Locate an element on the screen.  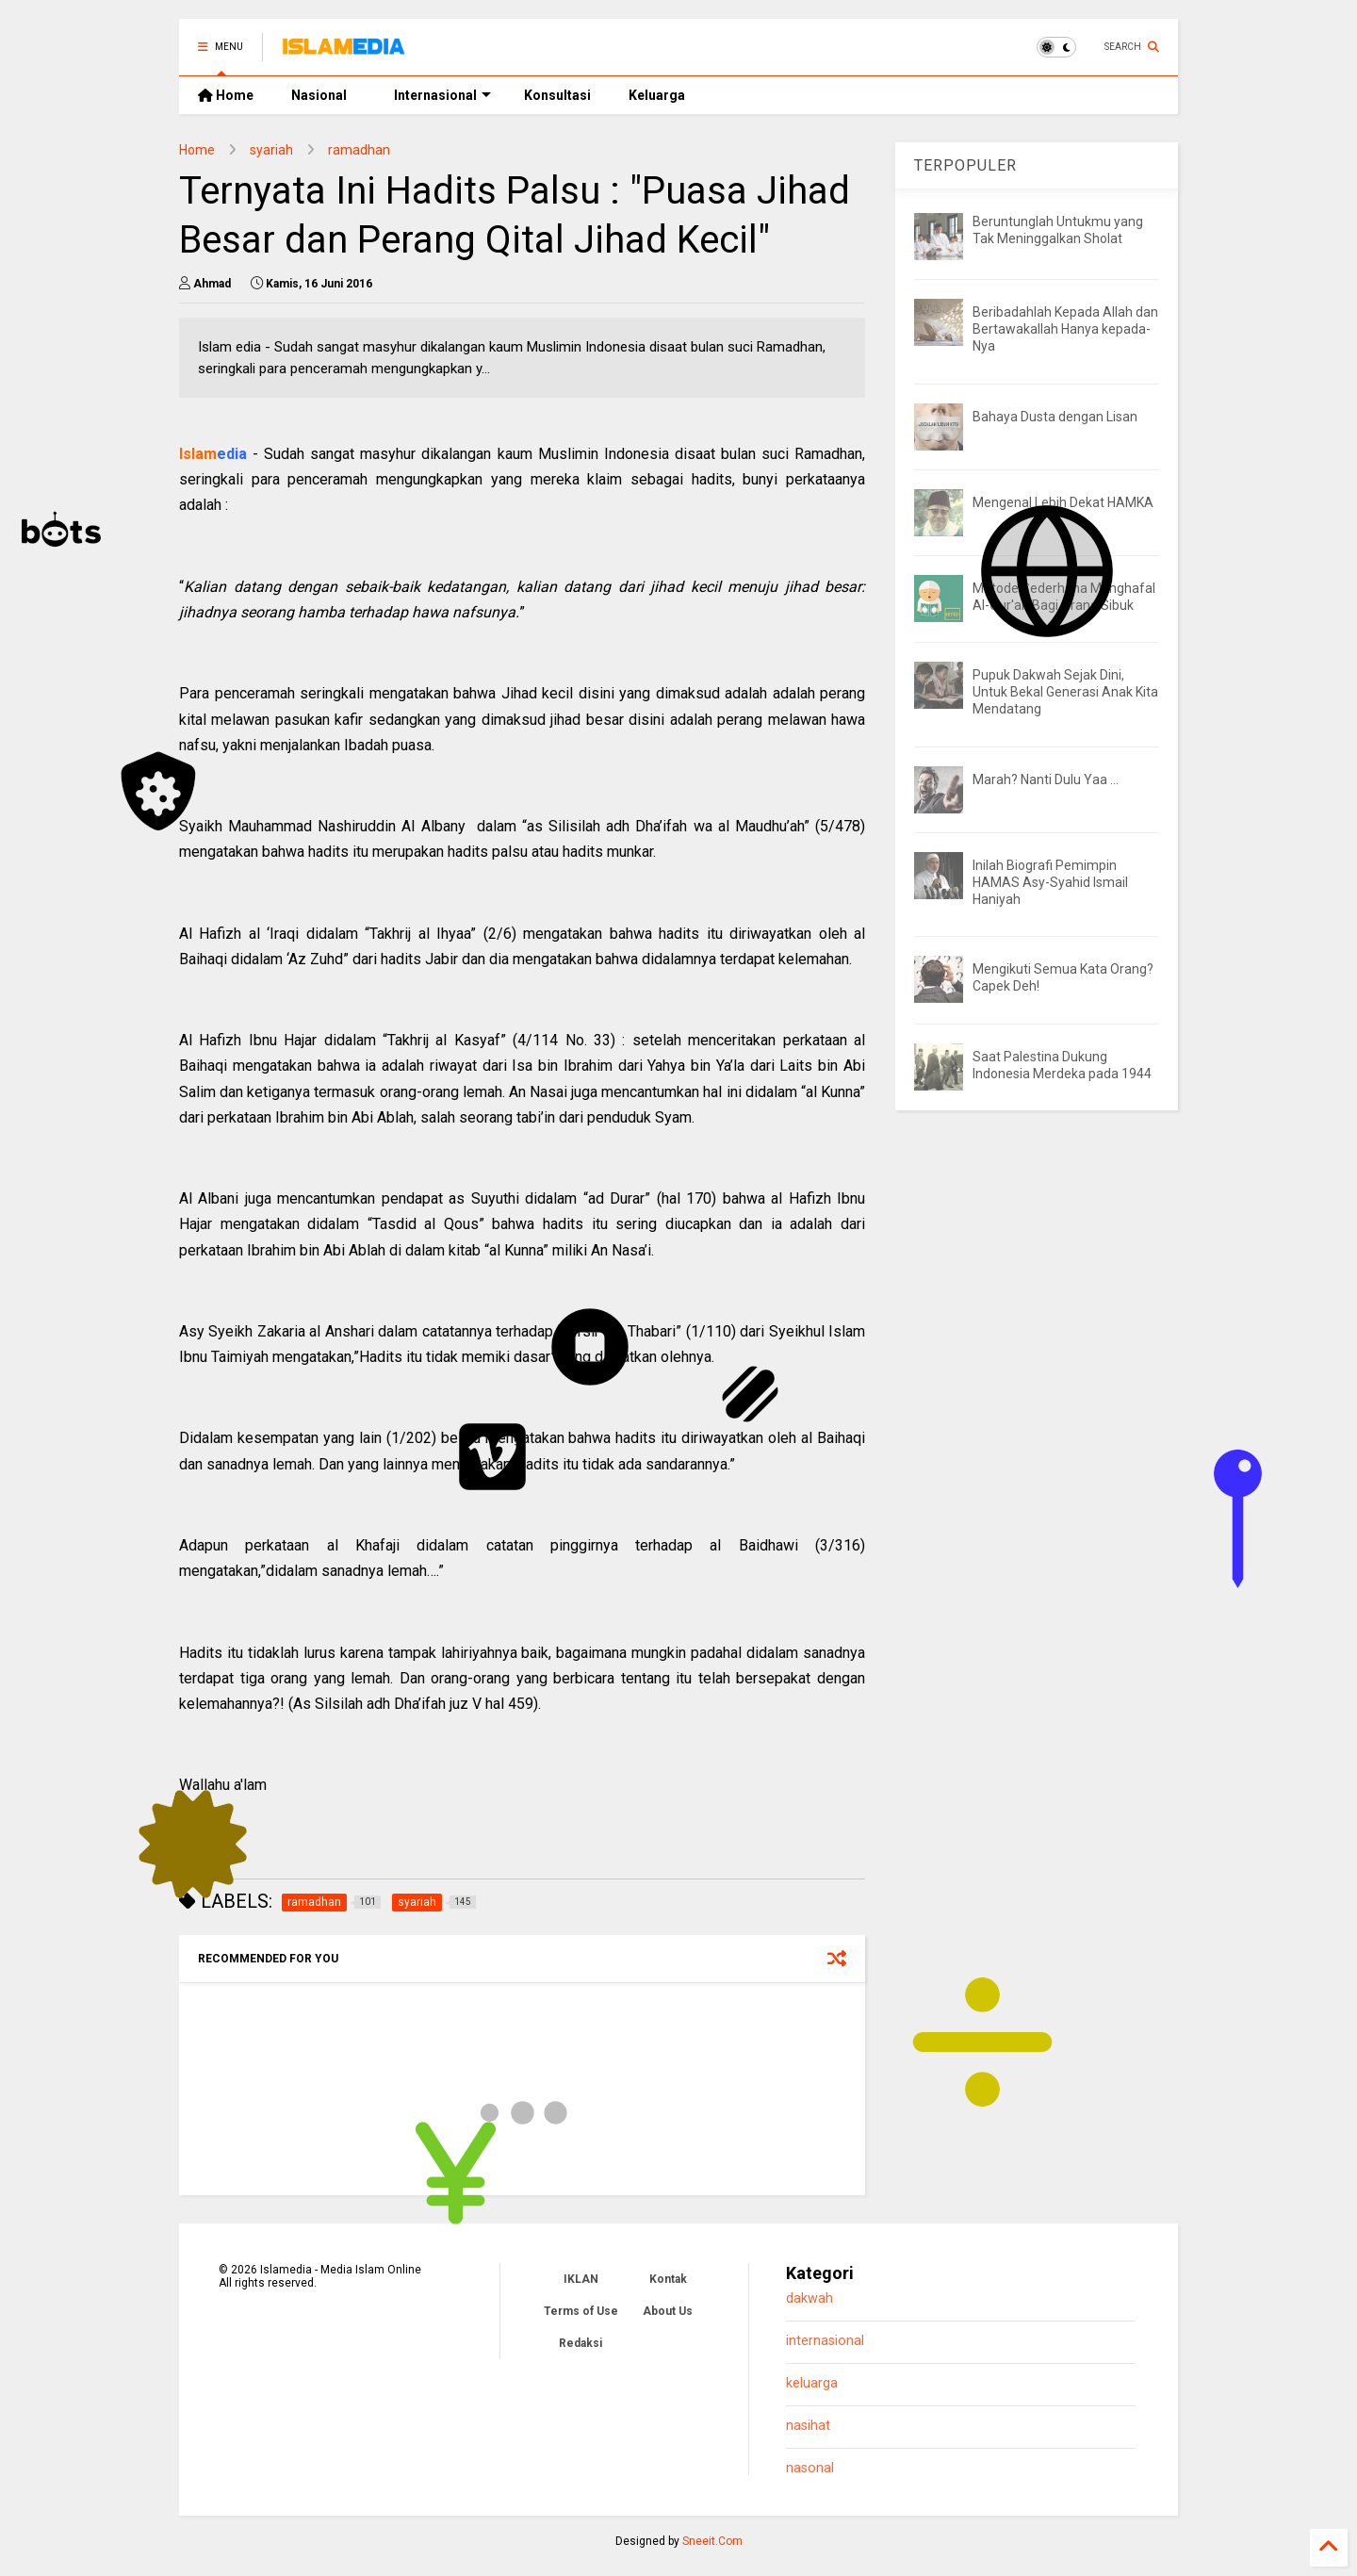
perform division operation is located at coordinates (982, 2042).